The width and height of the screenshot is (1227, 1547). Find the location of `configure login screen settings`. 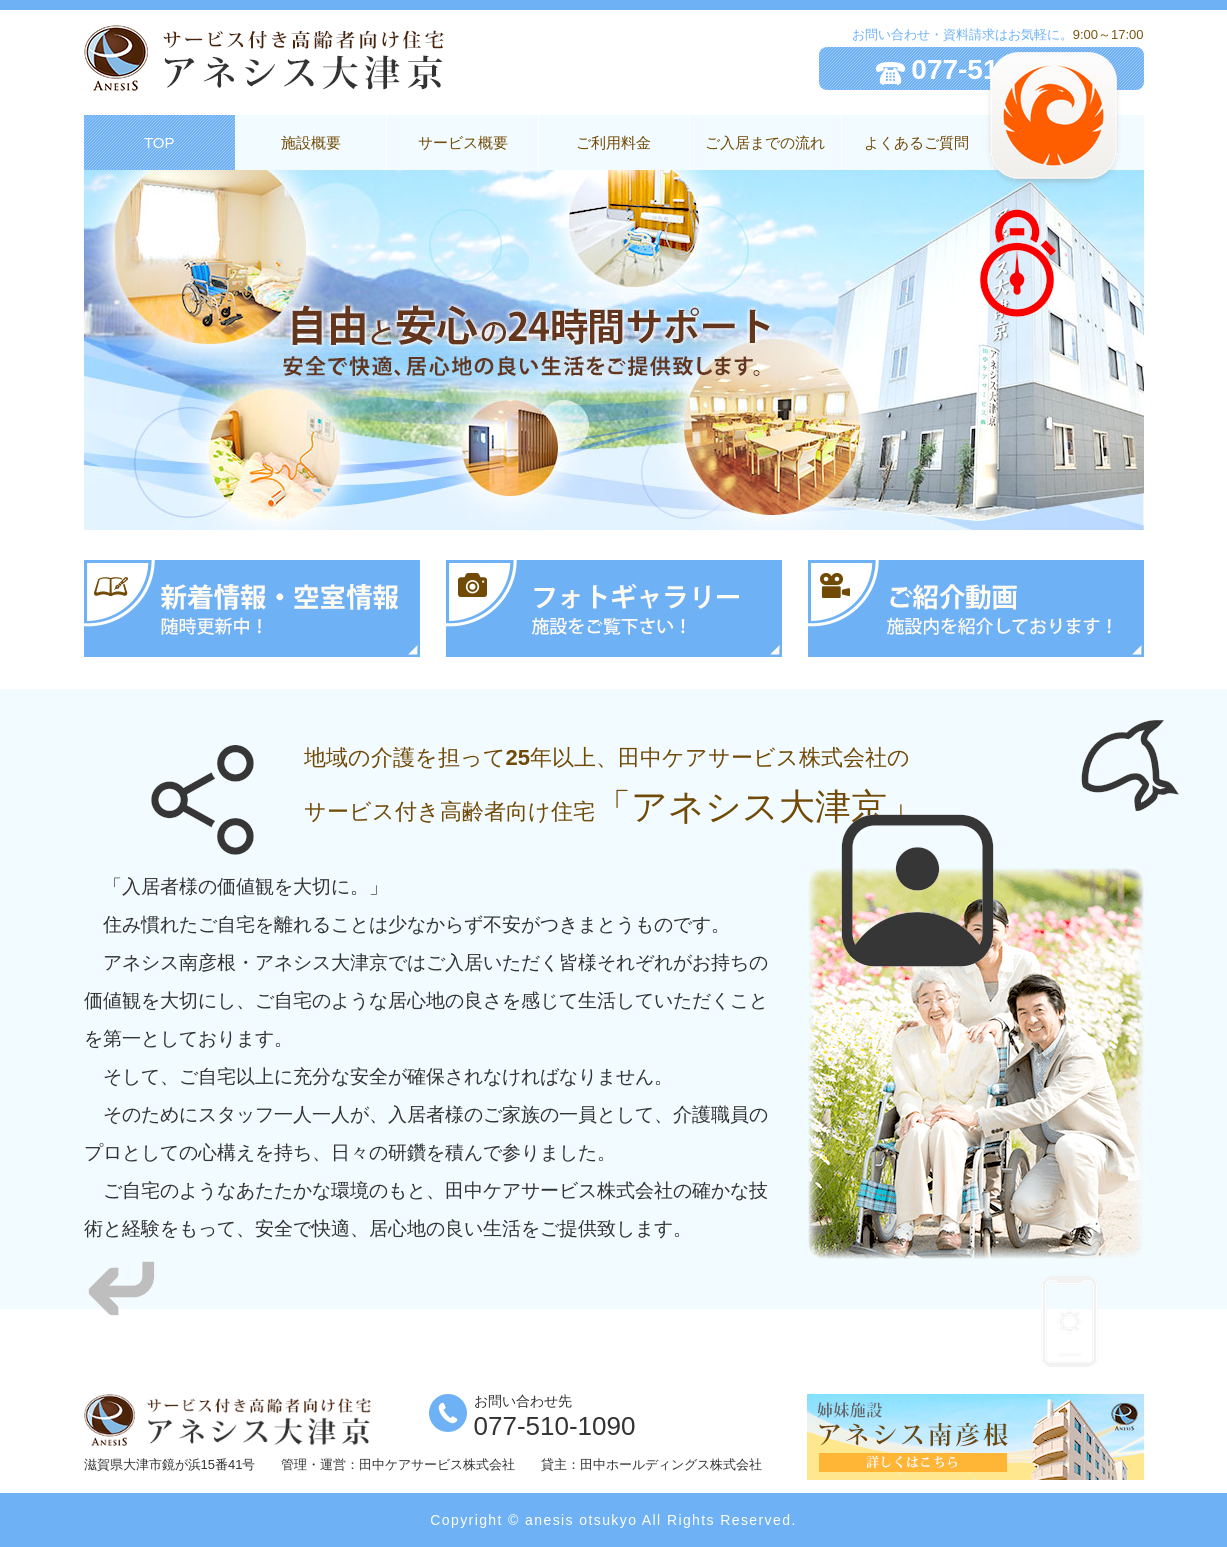

configure login screen settings is located at coordinates (917, 890).